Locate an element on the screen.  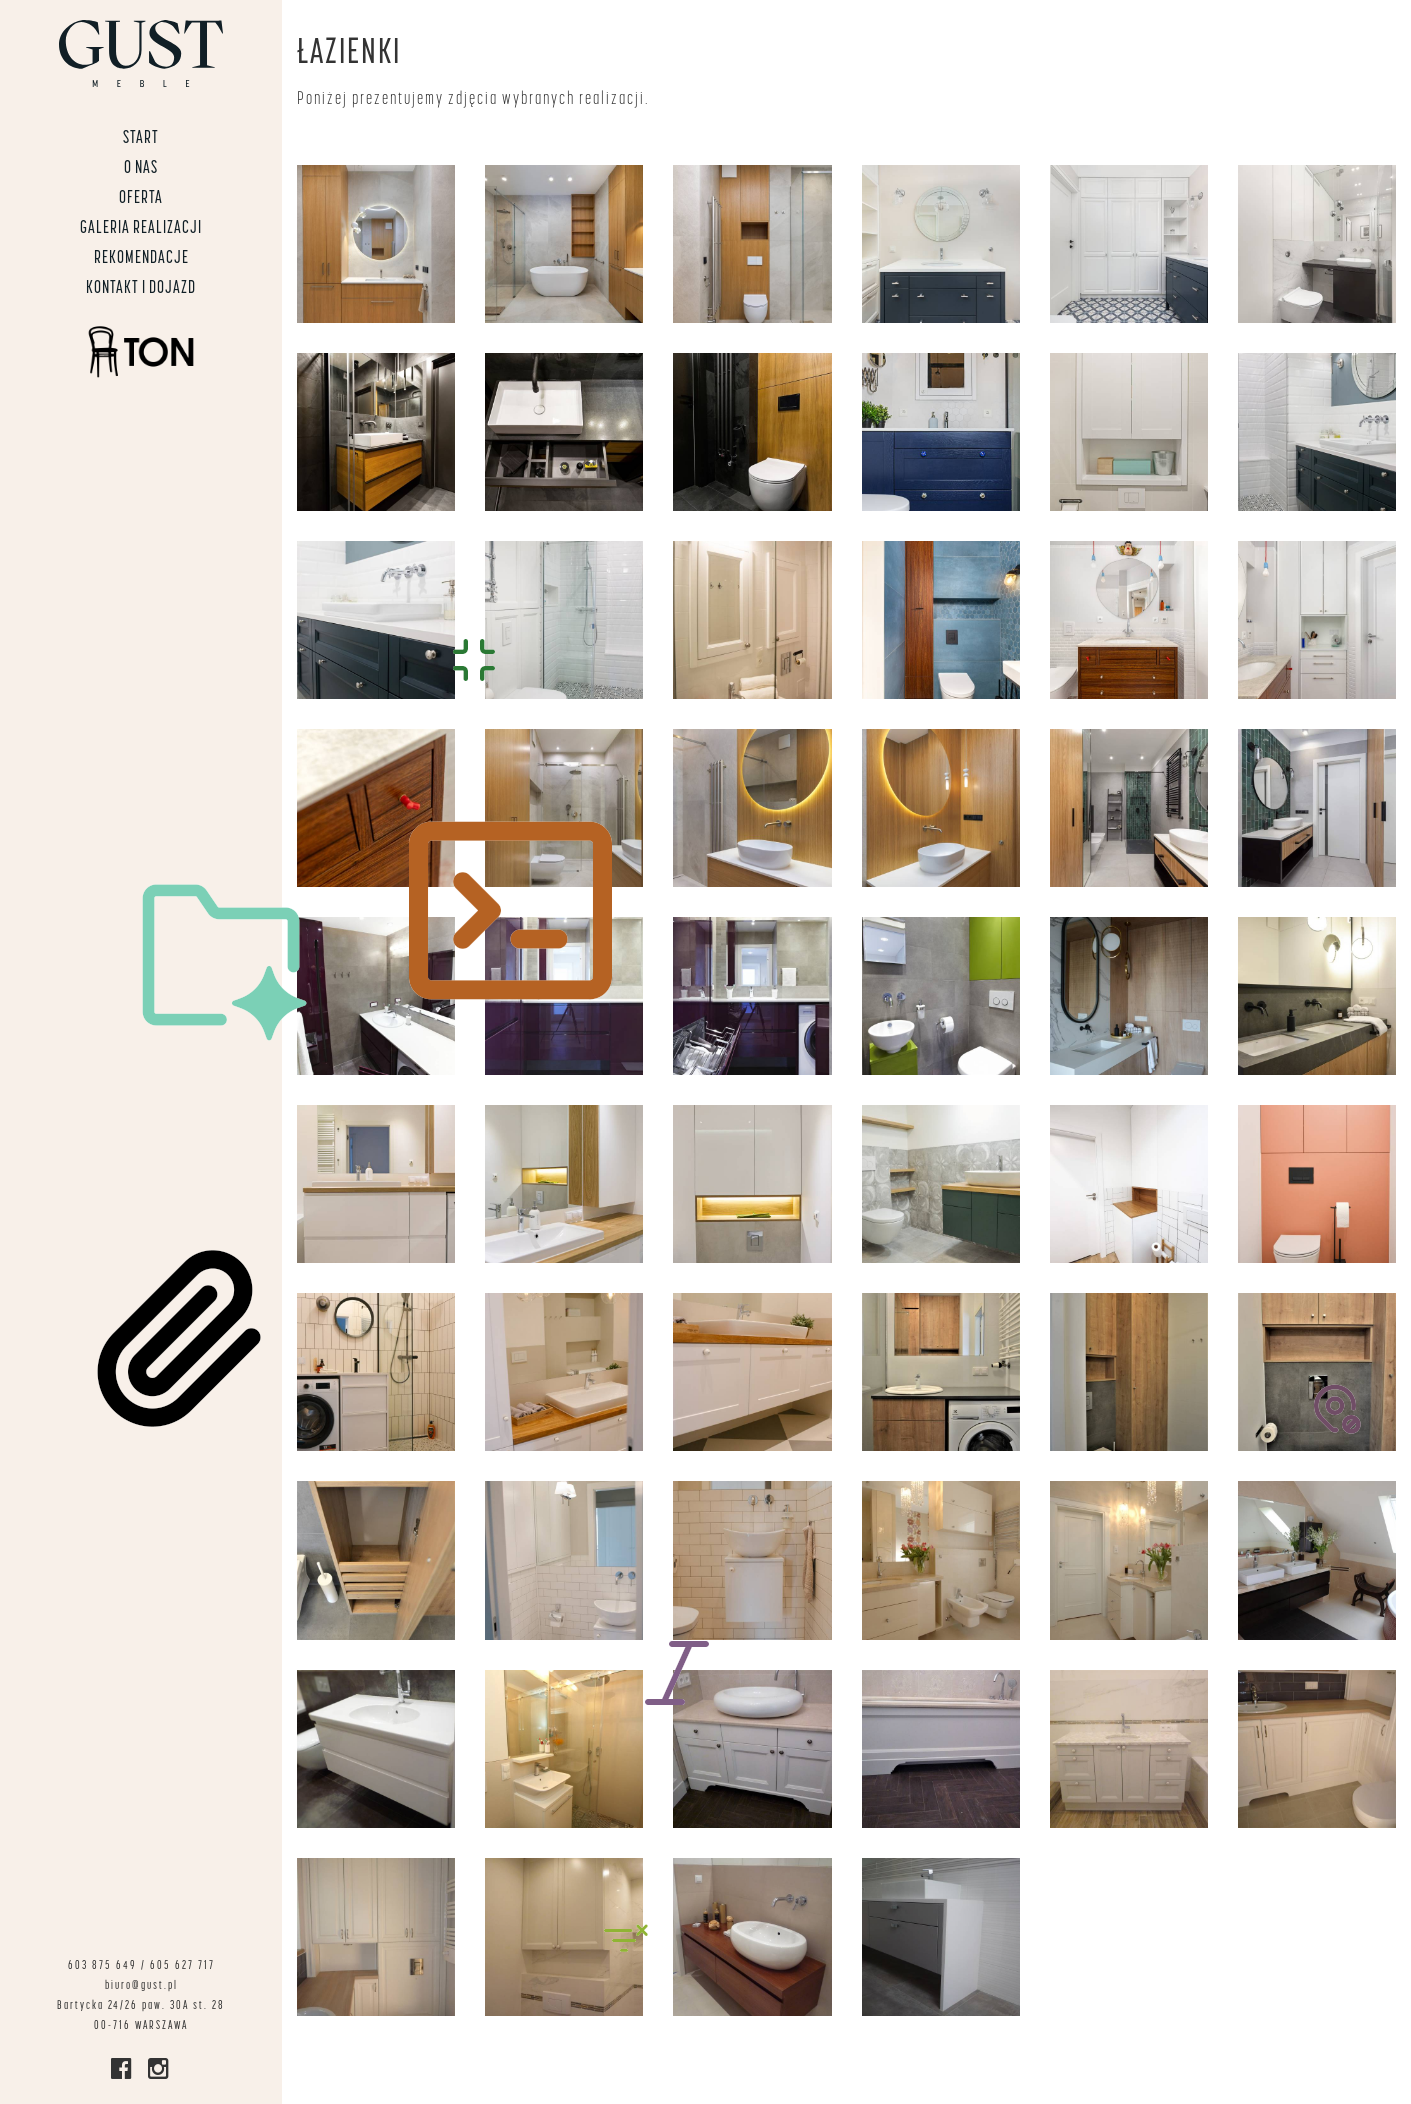
apply italic formatting to selected text is located at coordinates (677, 1673).